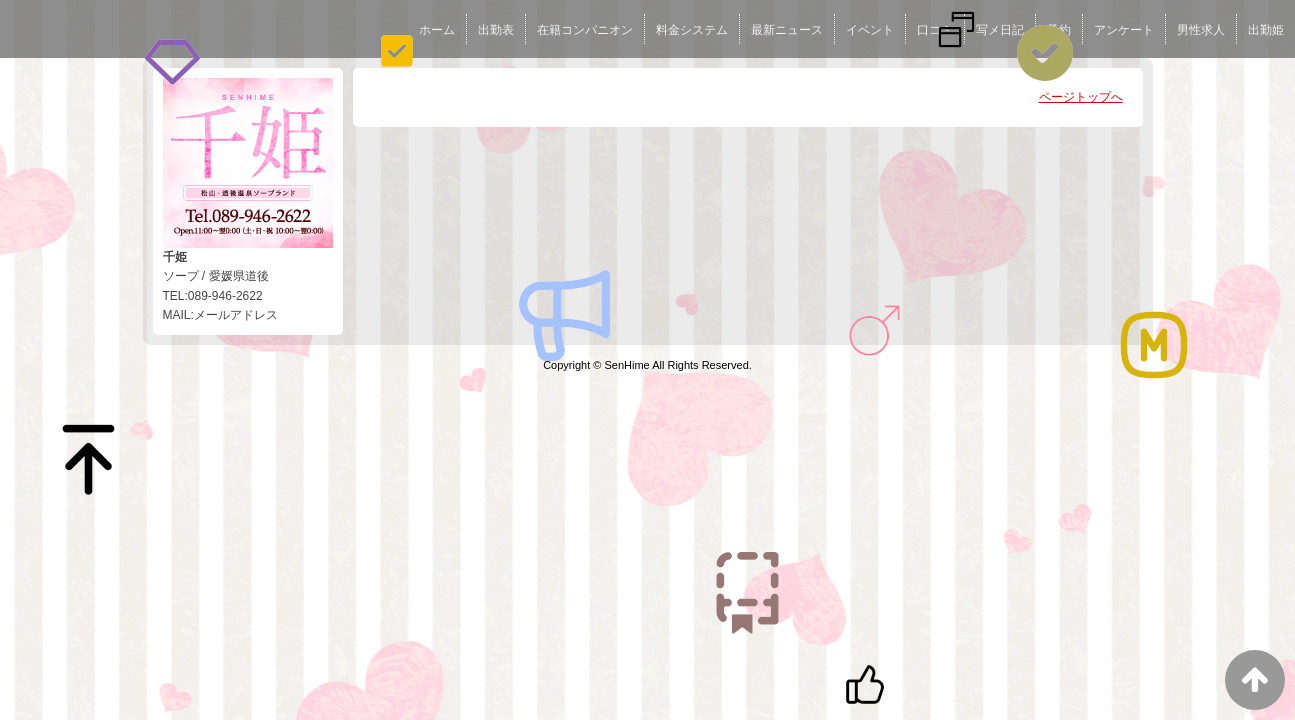 This screenshot has height=720, width=1295. I want to click on indicates Ruby programming language, so click(172, 60).